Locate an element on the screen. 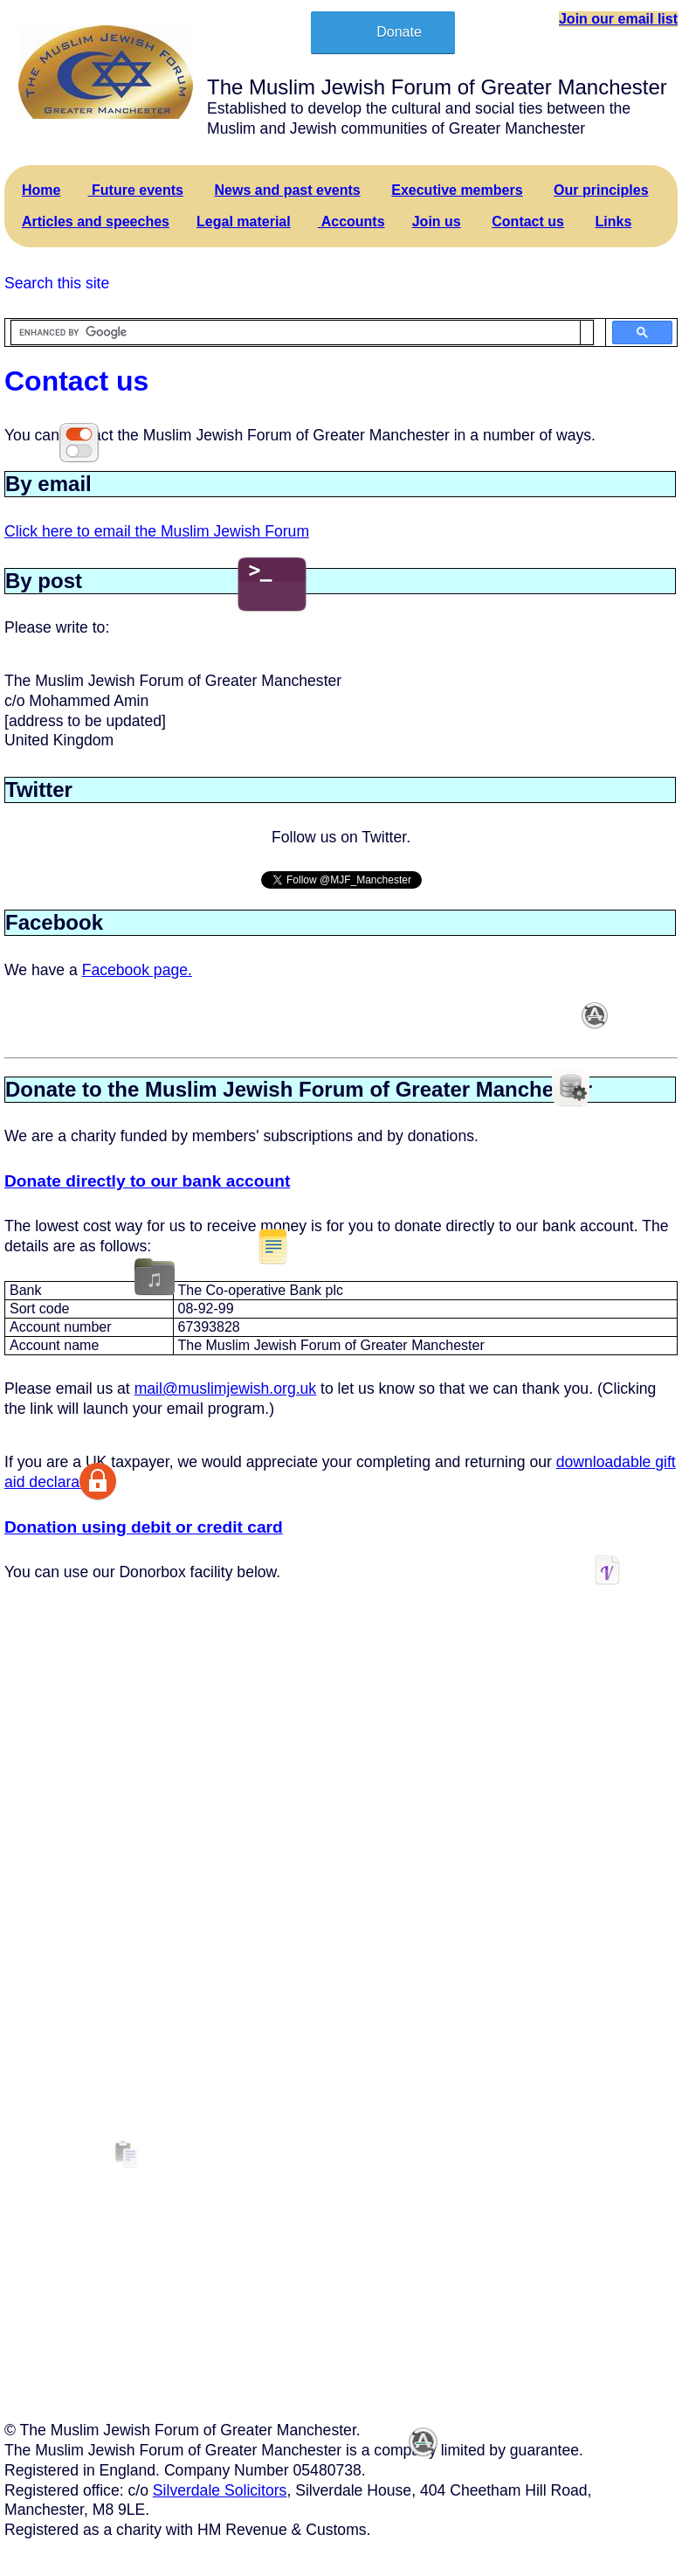  vala source code file is located at coordinates (607, 1569).